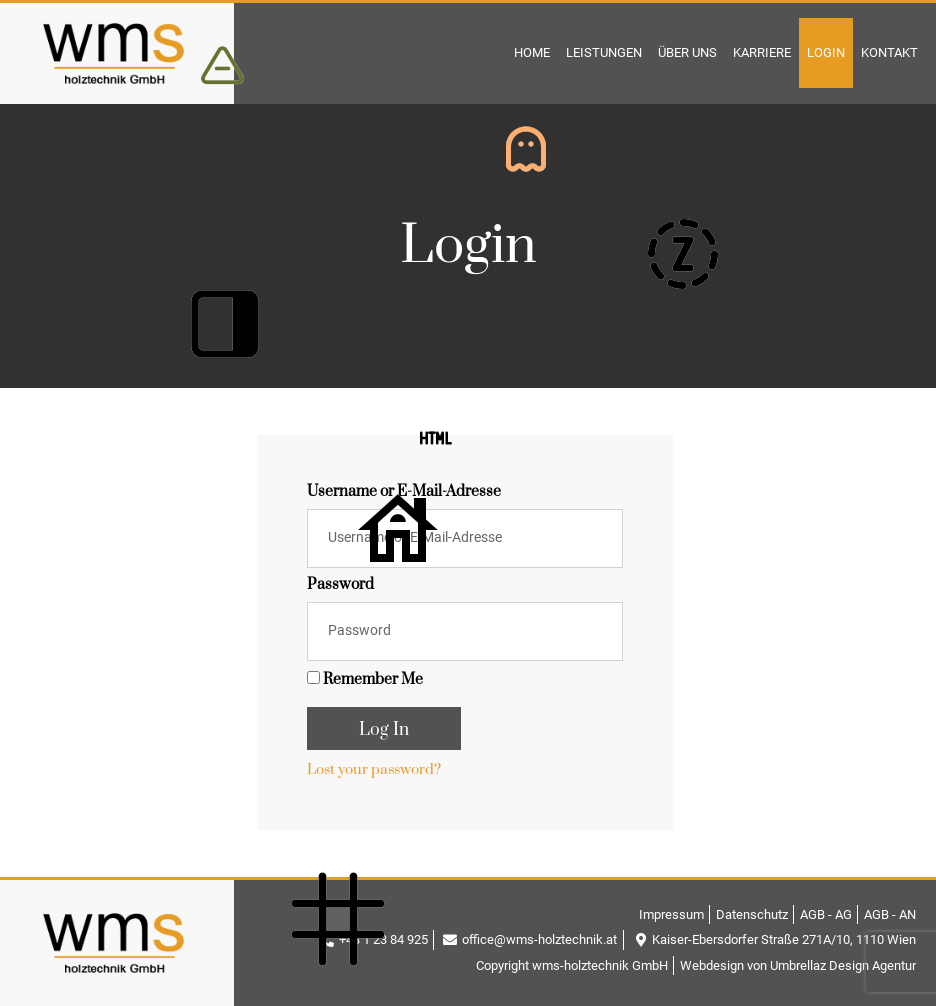 Image resolution: width=936 pixels, height=1006 pixels. Describe the element at coordinates (225, 324) in the screenshot. I see `toggle right sidebar panel` at that location.